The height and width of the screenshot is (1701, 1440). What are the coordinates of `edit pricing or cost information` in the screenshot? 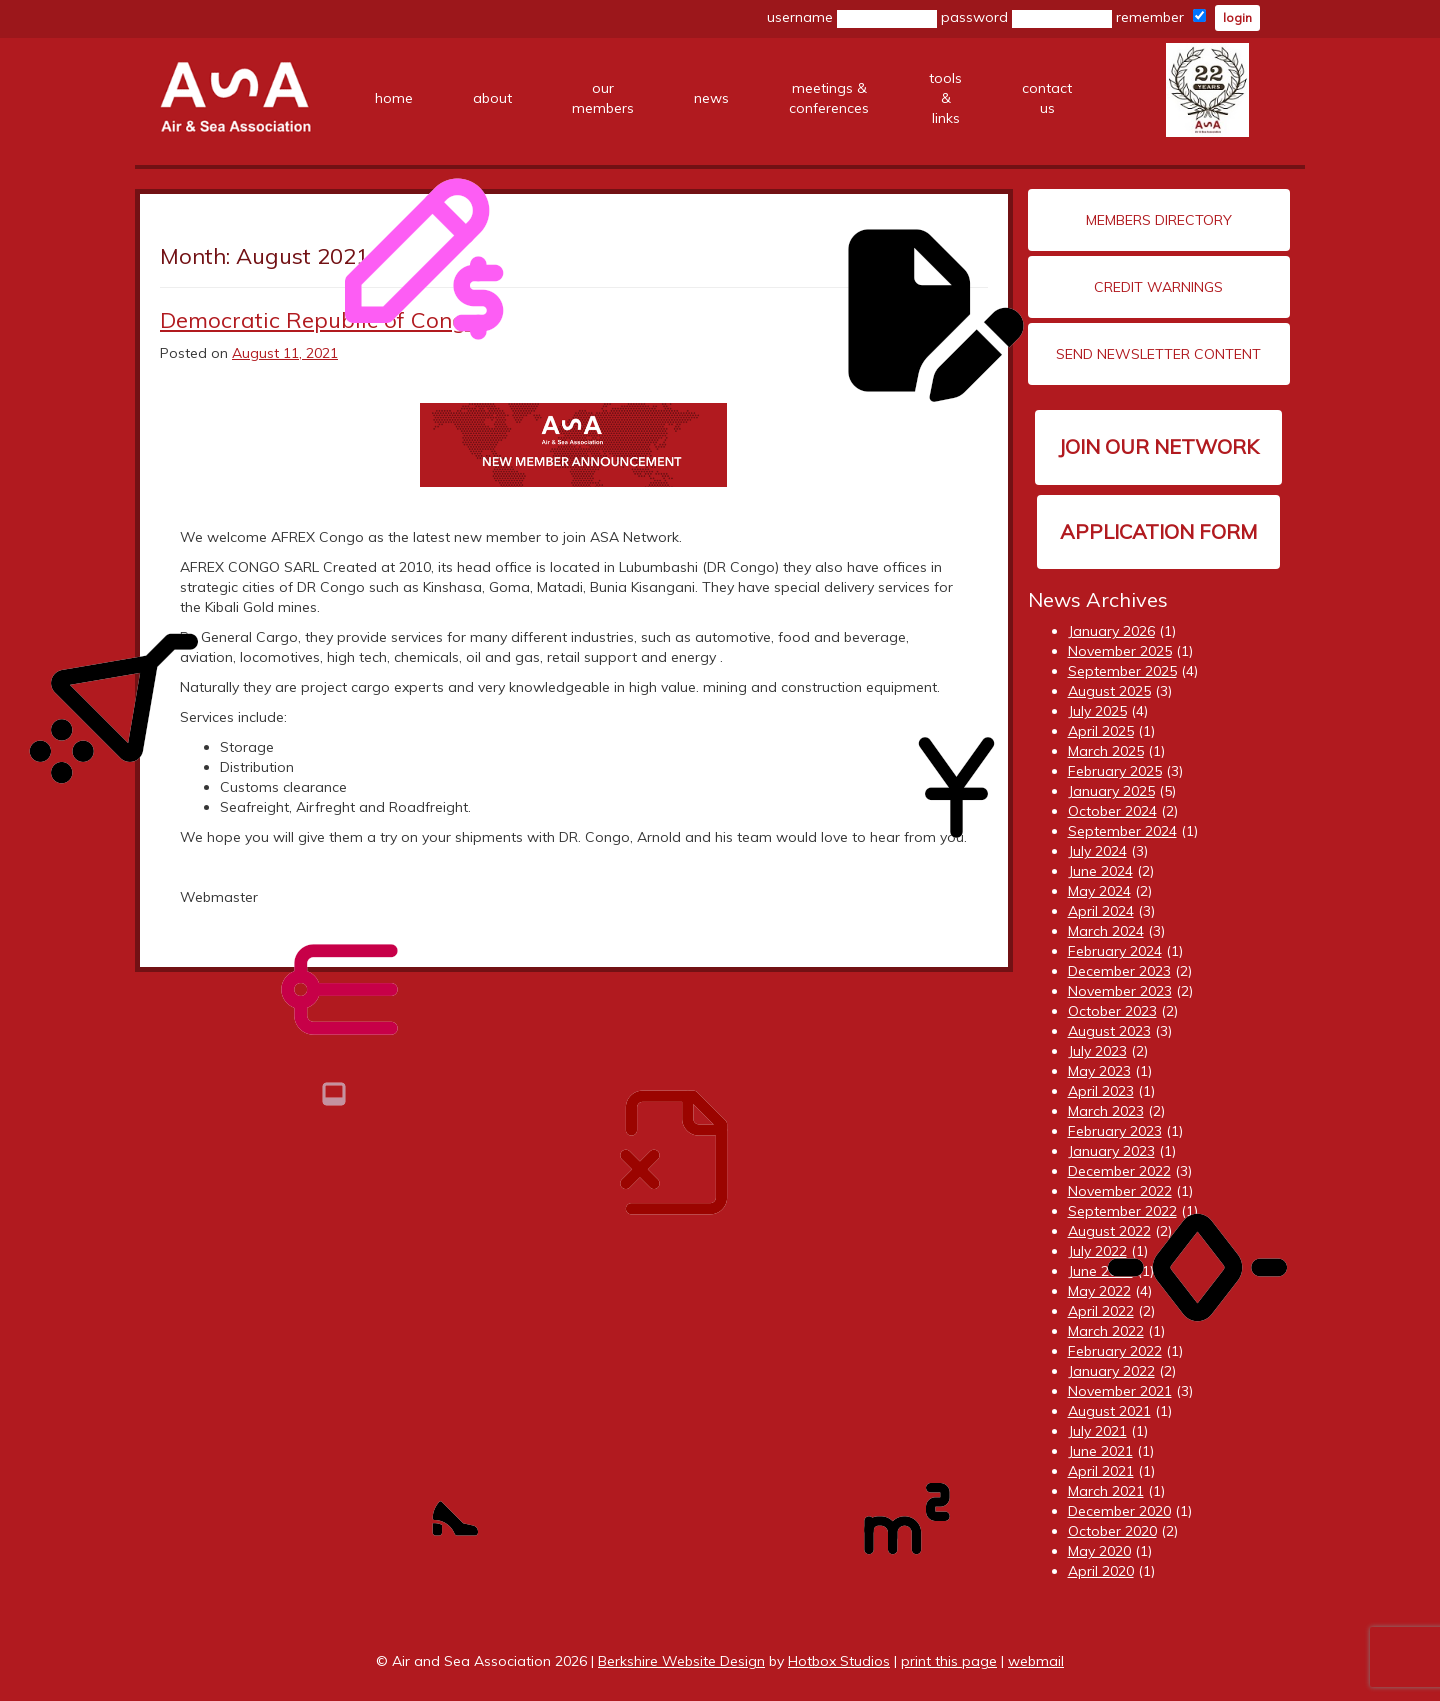 It's located at (420, 248).